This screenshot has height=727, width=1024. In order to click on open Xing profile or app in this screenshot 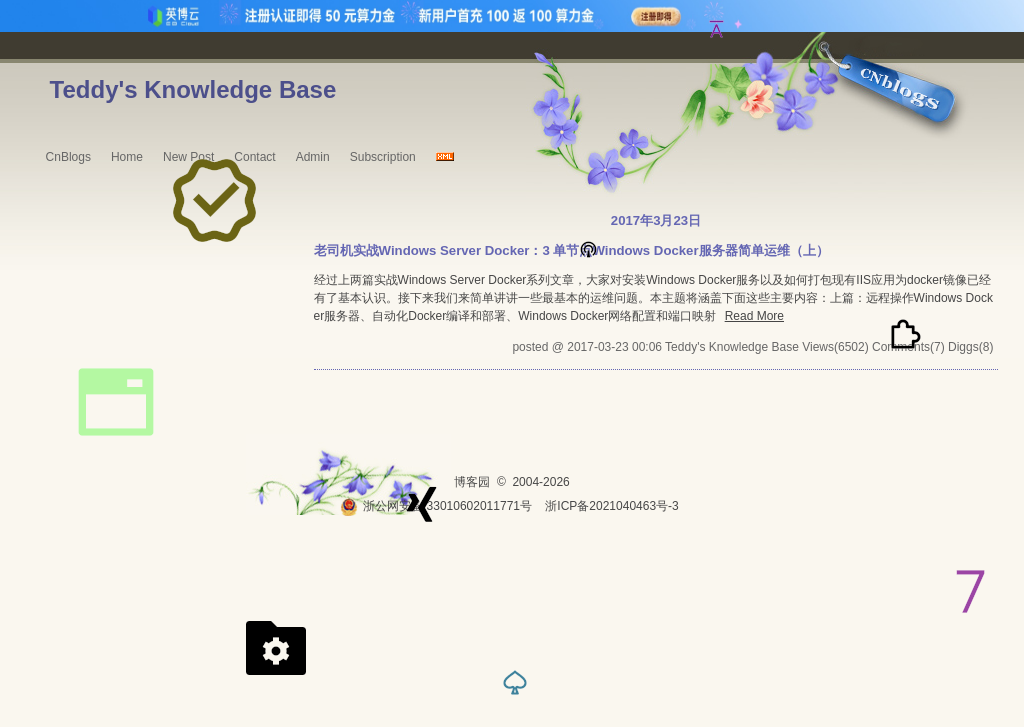, I will do `click(420, 503)`.